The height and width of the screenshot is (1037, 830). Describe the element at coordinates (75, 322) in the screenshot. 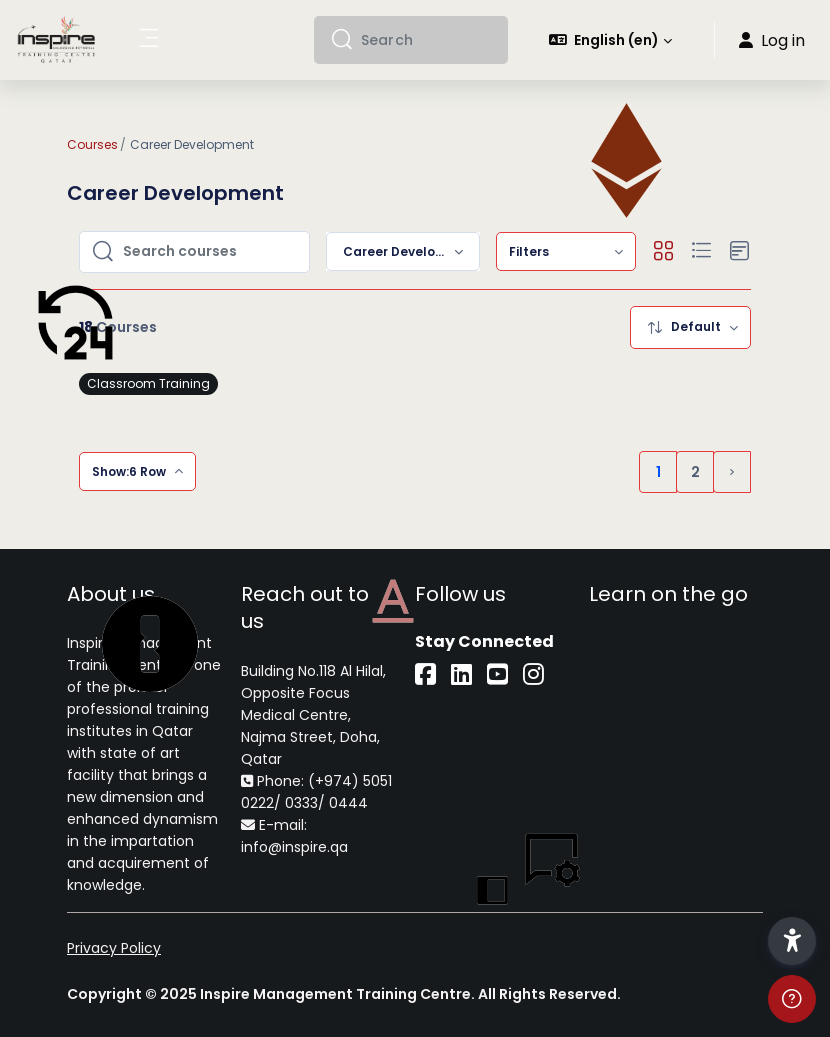

I see `indicates 24/7 availability or round-the-clock service` at that location.